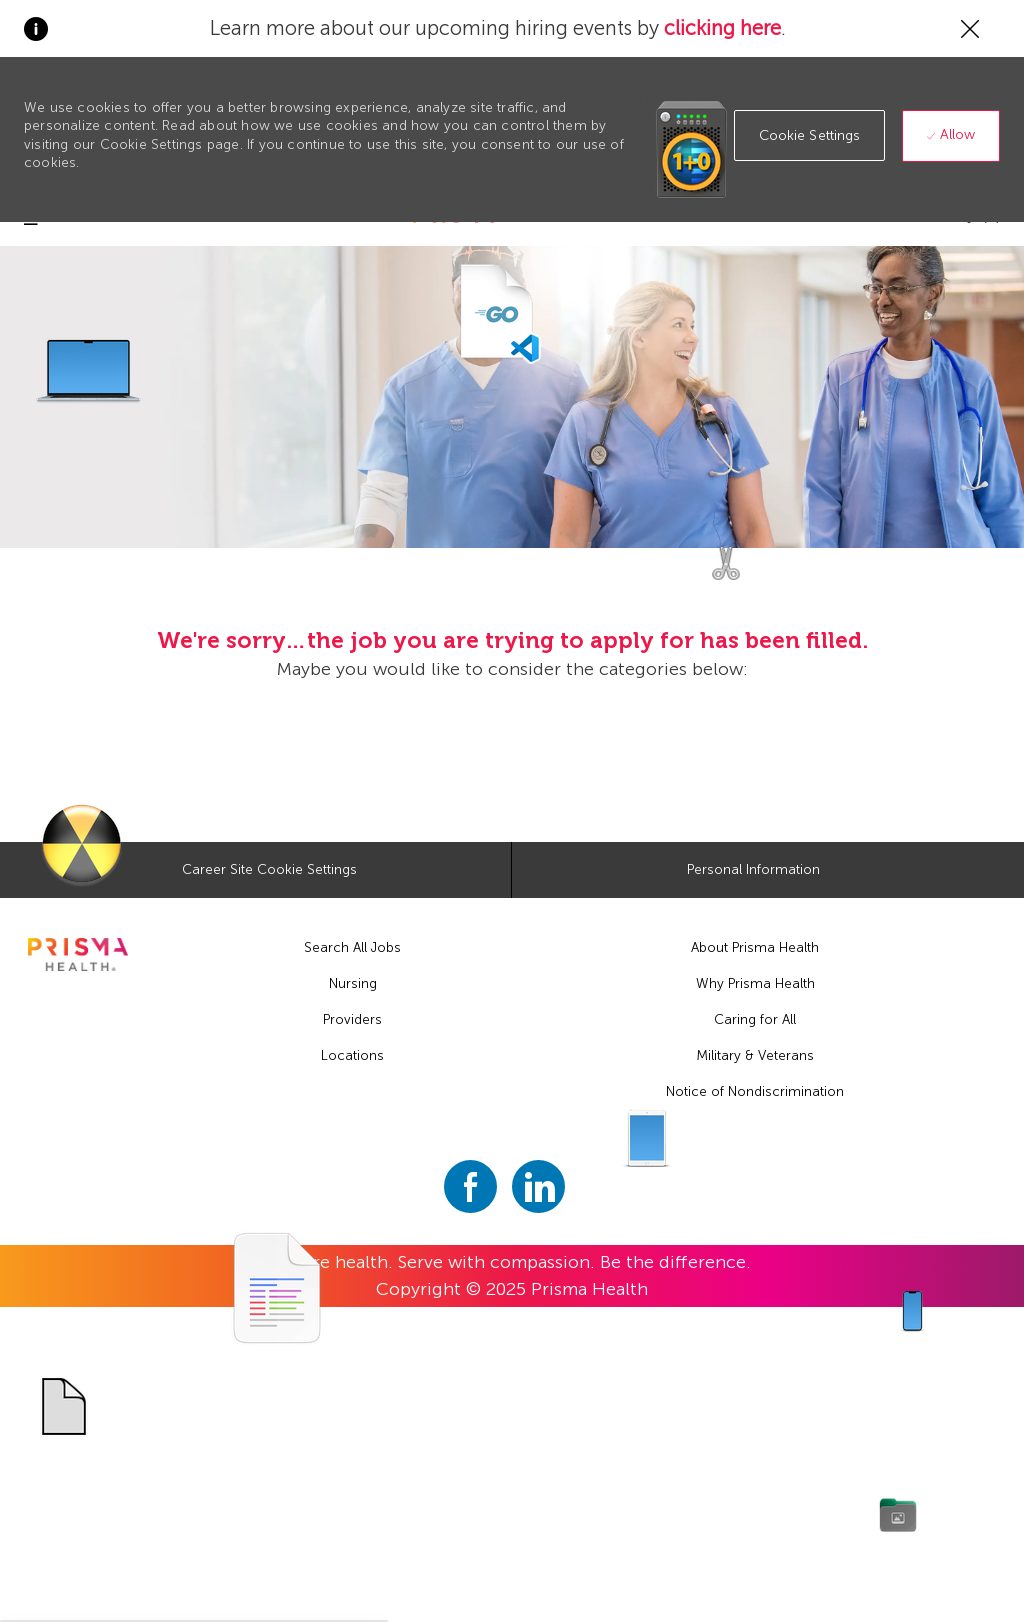 The width and height of the screenshot is (1024, 1622). I want to click on burn files to disc, so click(82, 844).